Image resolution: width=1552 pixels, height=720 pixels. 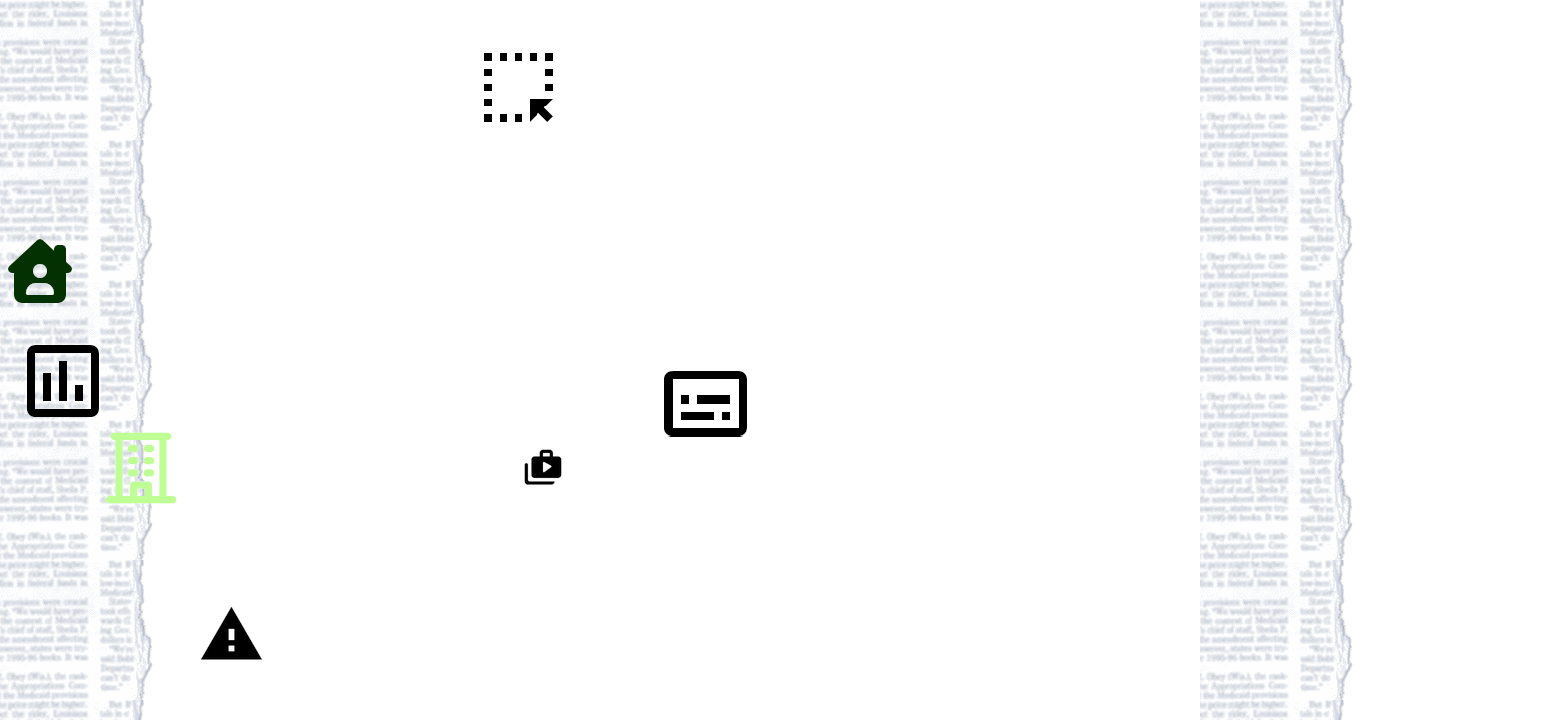 I want to click on select or highlight an area, so click(x=518, y=87).